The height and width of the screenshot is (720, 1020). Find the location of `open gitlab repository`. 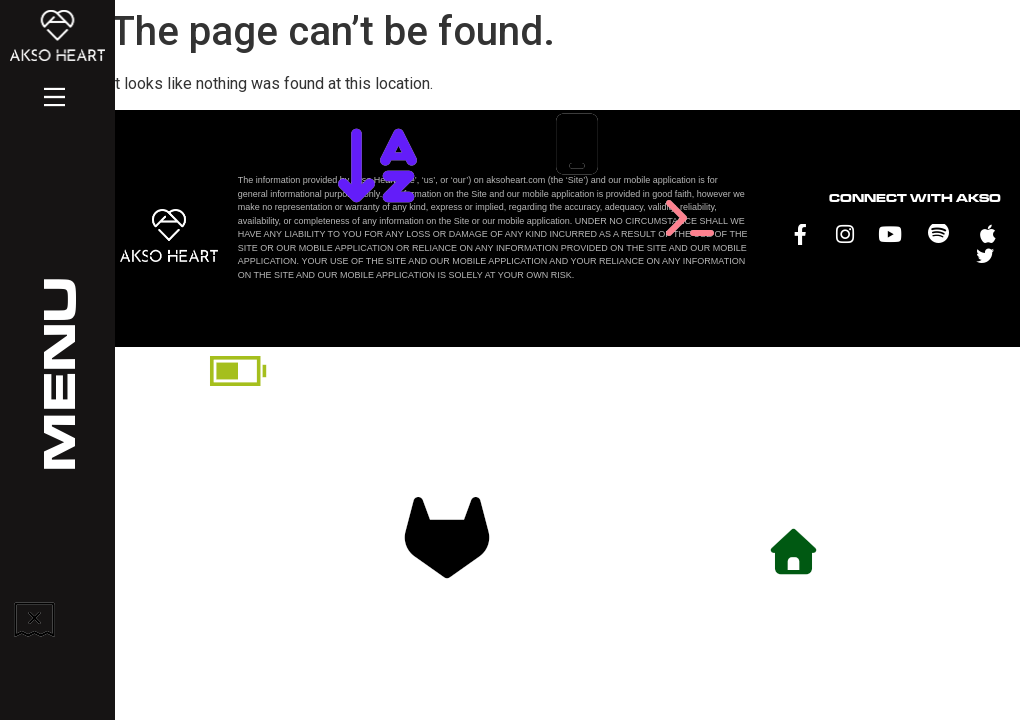

open gitlab repository is located at coordinates (447, 536).